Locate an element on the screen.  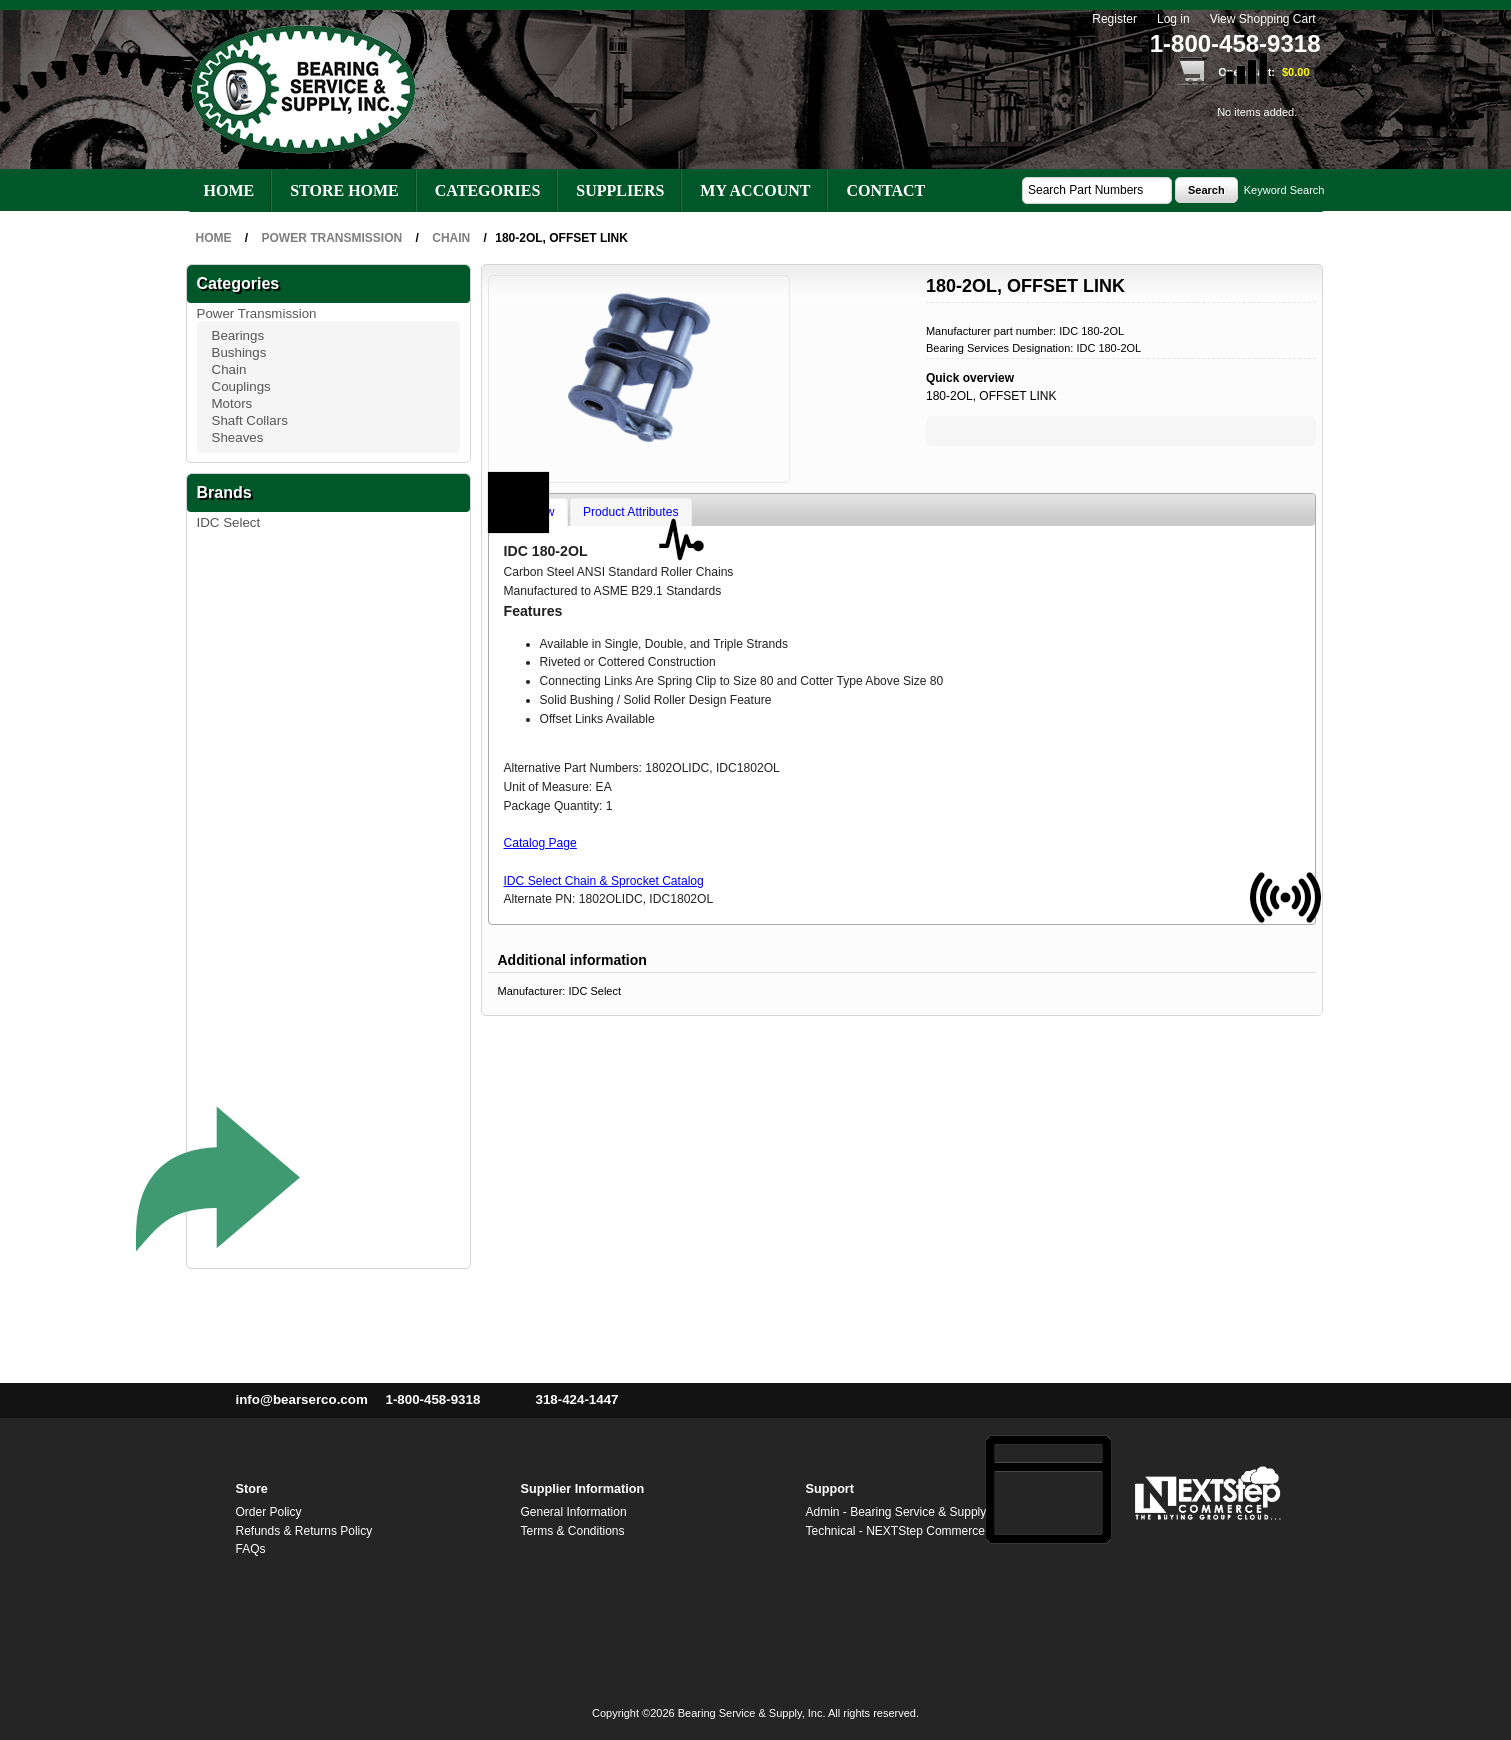
indicates cellular network signal strength is located at coordinates (1246, 68).